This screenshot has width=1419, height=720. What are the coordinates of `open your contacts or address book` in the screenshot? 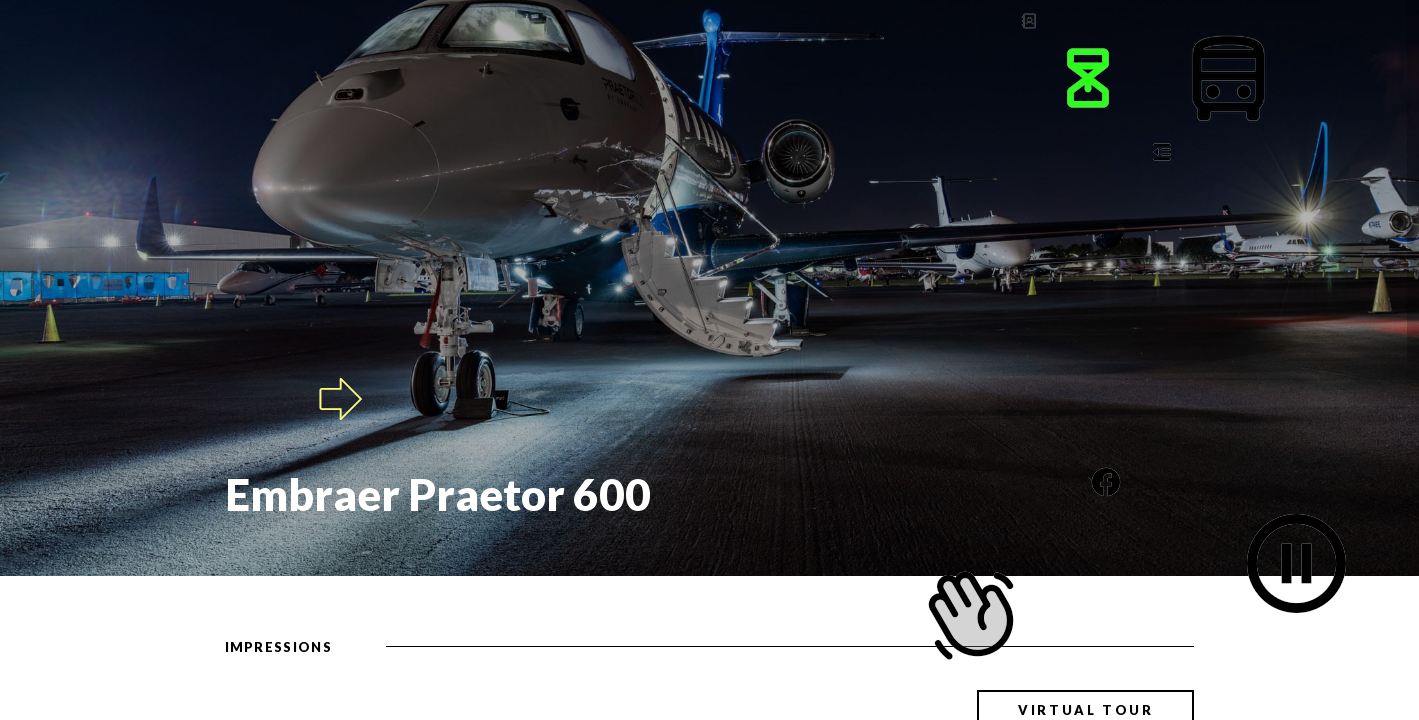 It's located at (1029, 21).